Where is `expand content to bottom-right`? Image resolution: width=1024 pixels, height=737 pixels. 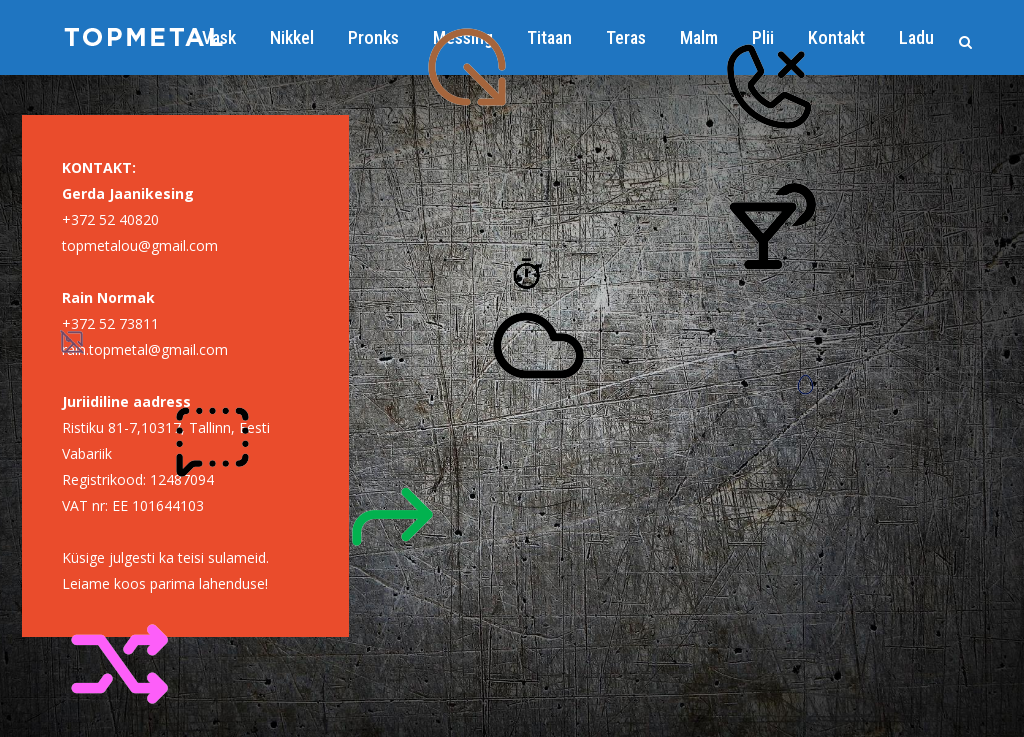
expand content to bottom-right is located at coordinates (467, 67).